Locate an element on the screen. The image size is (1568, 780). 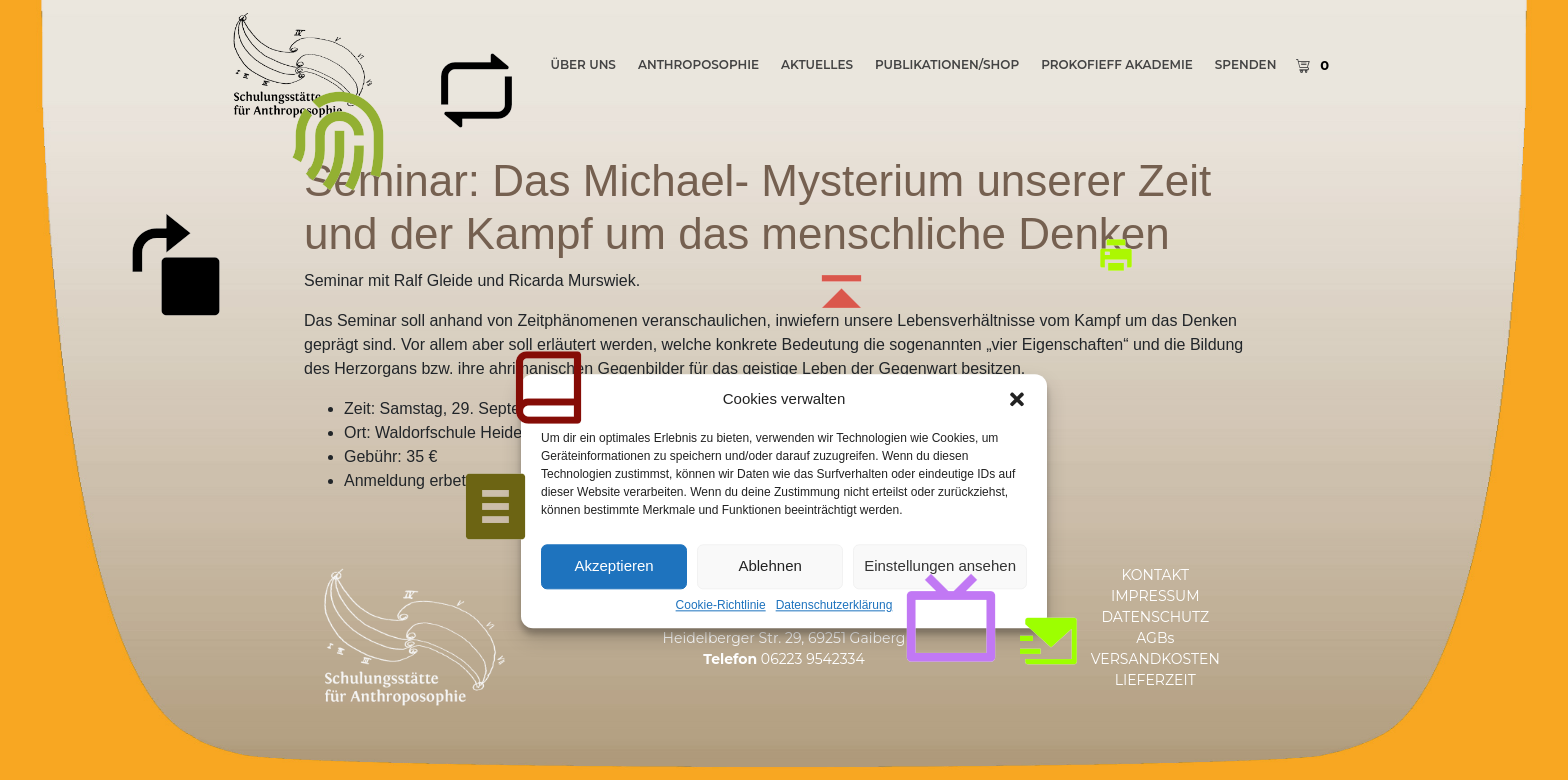
send an email or message is located at coordinates (1051, 641).